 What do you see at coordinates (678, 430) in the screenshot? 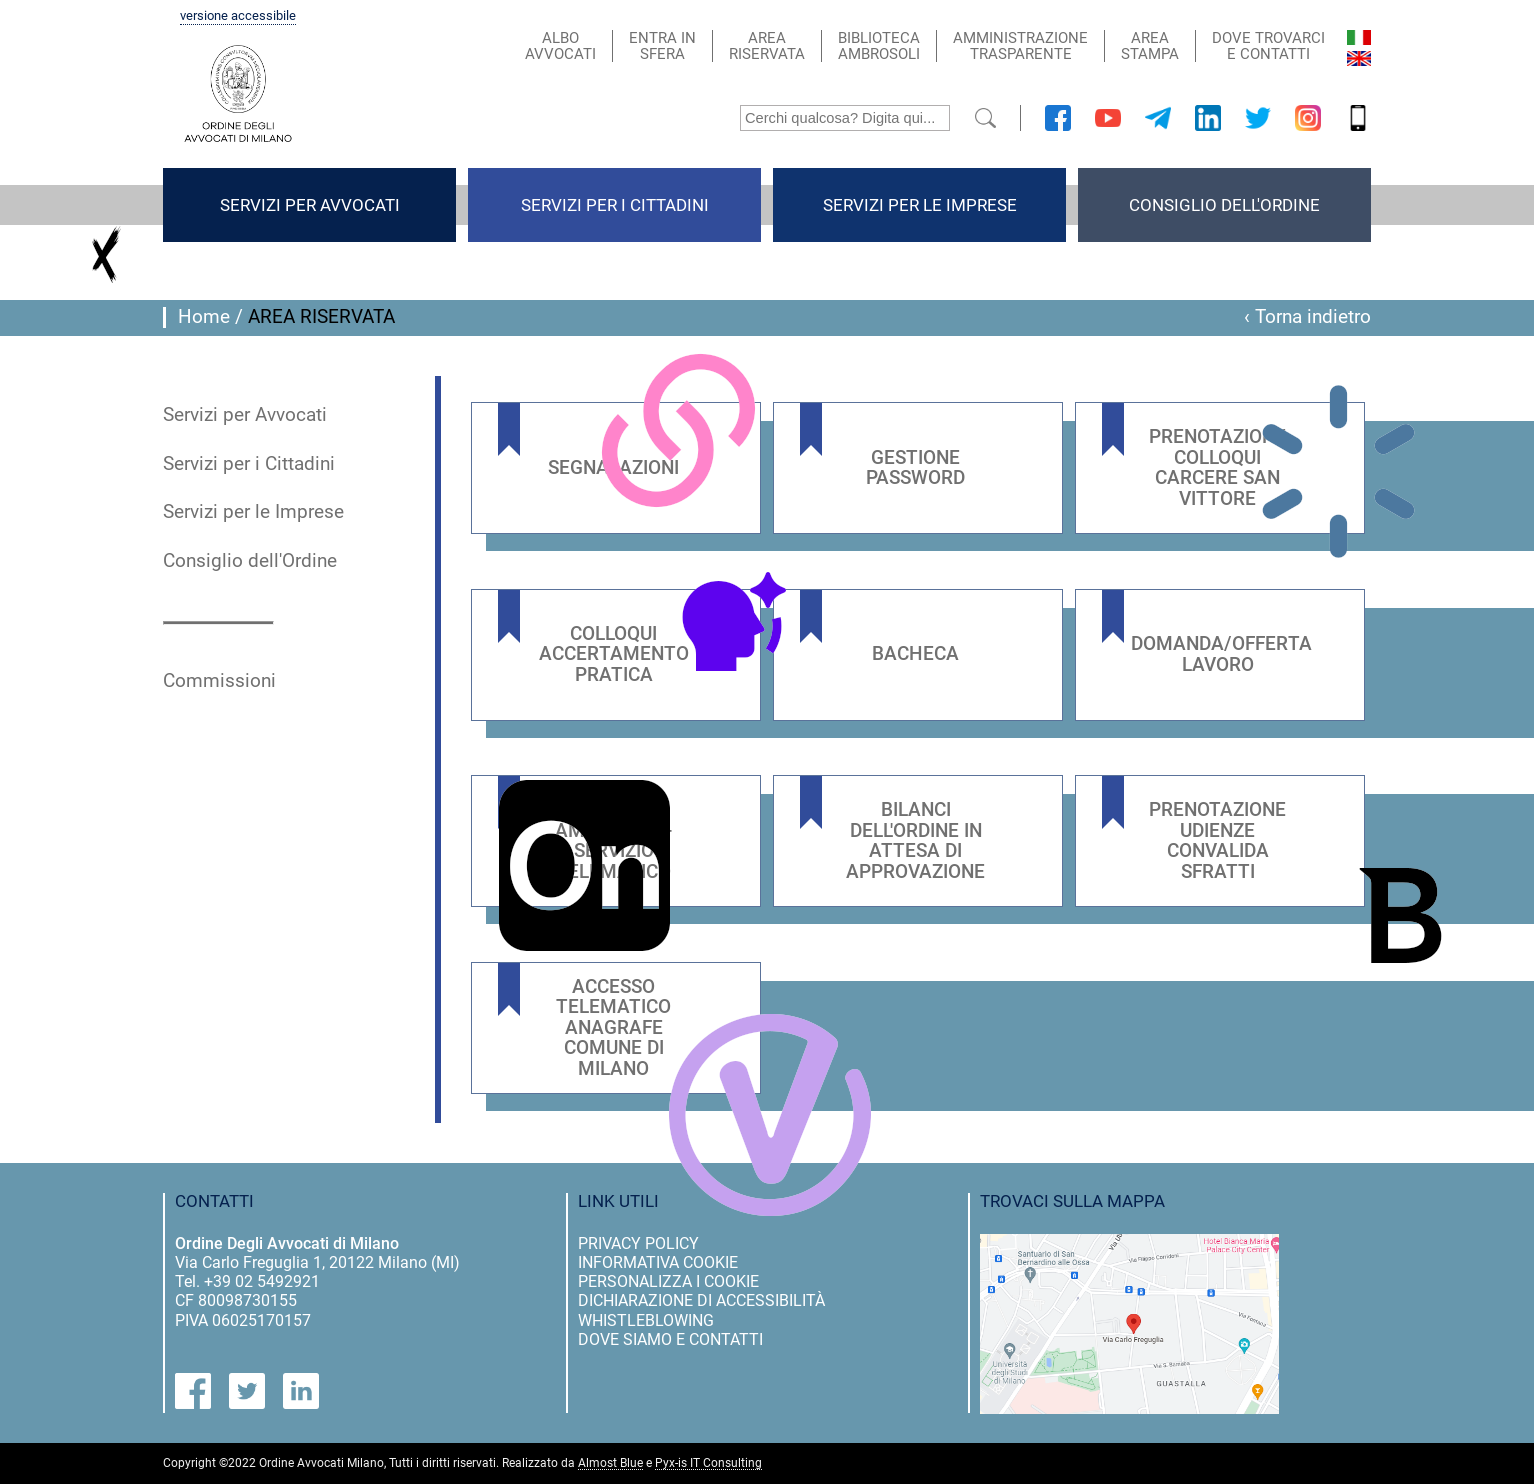
I see `view linked accounts or connections` at bounding box center [678, 430].